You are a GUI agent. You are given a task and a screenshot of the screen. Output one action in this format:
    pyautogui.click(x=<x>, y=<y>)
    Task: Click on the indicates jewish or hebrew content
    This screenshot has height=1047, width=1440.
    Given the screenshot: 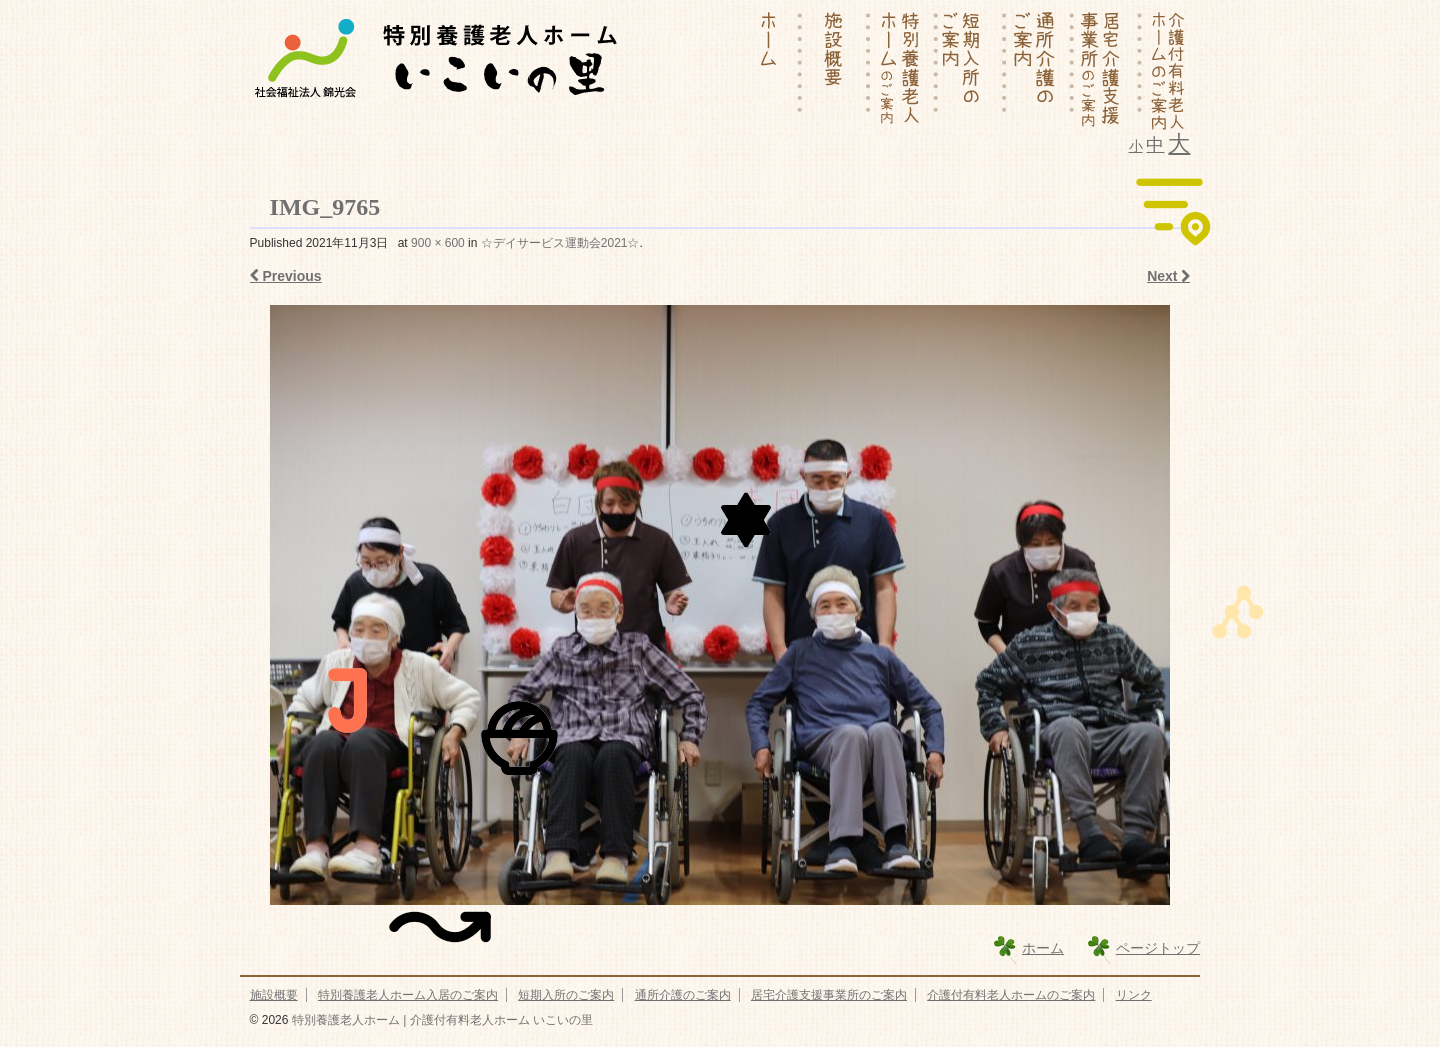 What is the action you would take?
    pyautogui.click(x=746, y=520)
    